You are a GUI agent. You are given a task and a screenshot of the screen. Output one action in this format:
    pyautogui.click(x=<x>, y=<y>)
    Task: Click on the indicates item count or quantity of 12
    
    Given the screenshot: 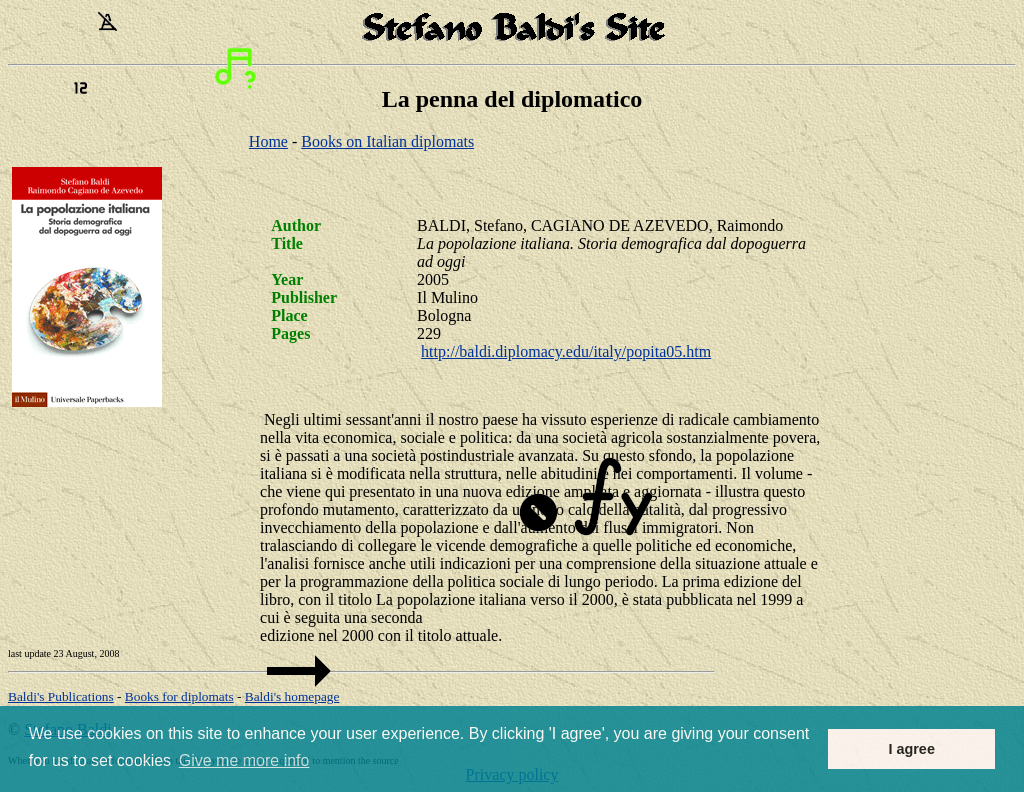 What is the action you would take?
    pyautogui.click(x=80, y=88)
    